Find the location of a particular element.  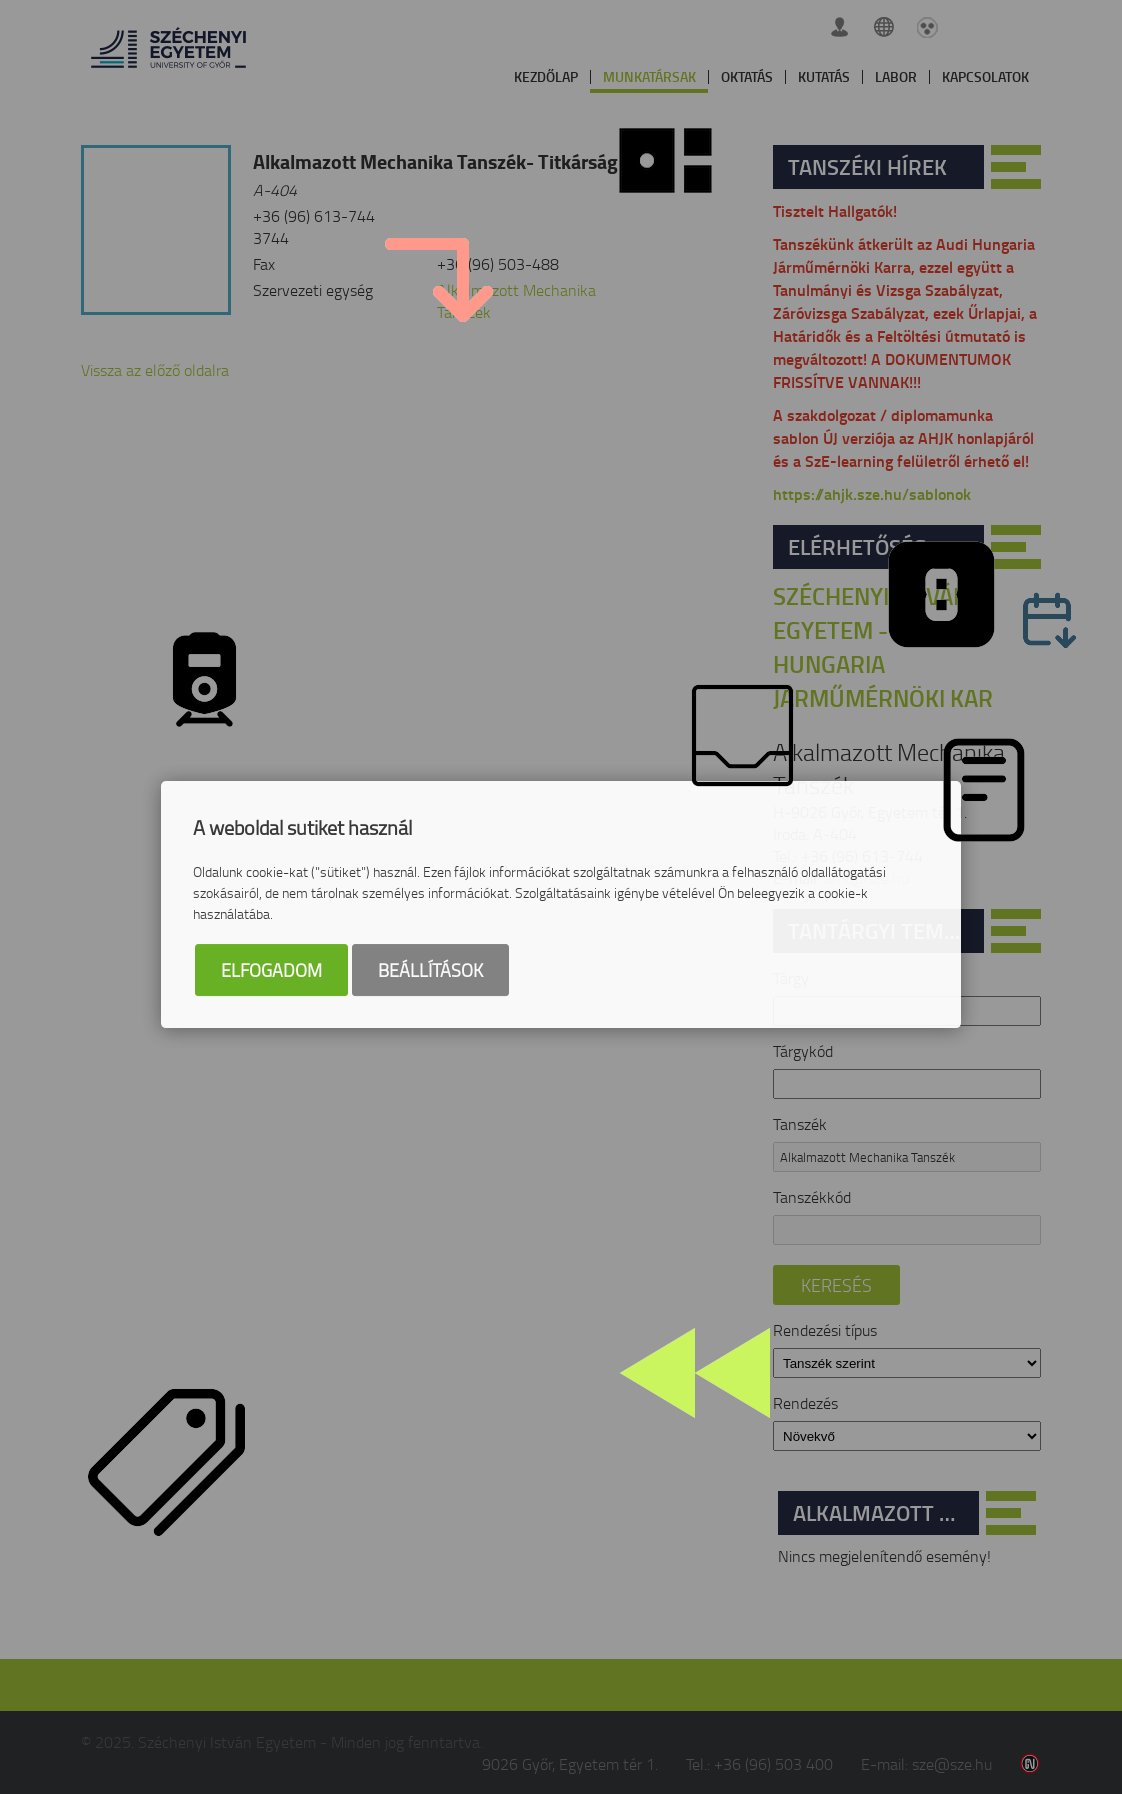

skip to previous track is located at coordinates (695, 1373).